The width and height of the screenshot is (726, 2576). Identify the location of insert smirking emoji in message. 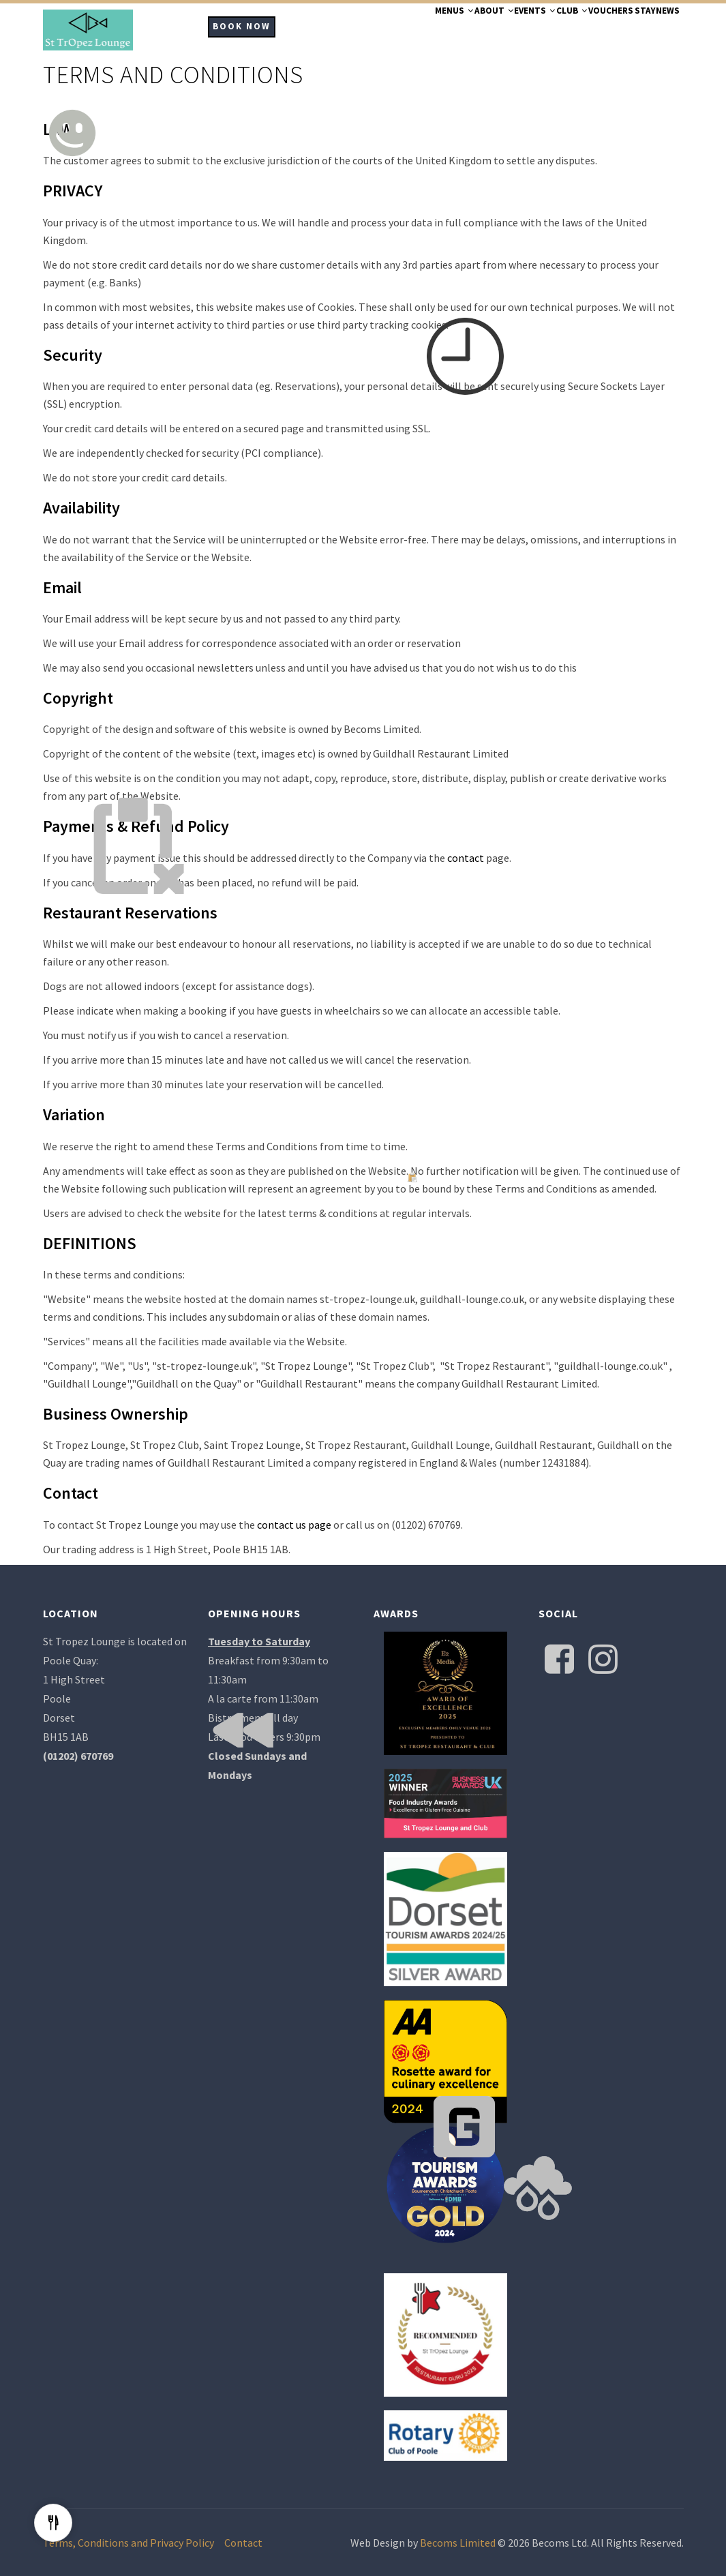
(72, 133).